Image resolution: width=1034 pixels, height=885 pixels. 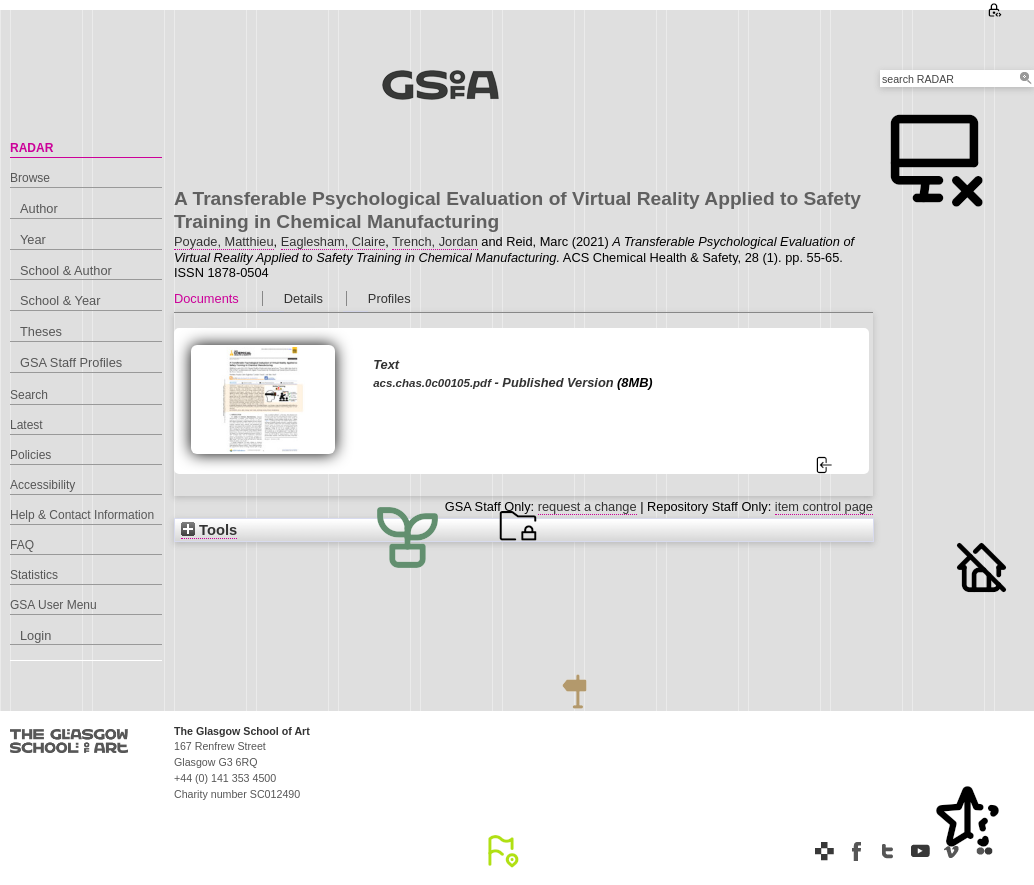 What do you see at coordinates (501, 850) in the screenshot?
I see `mark or flag a location on the map` at bounding box center [501, 850].